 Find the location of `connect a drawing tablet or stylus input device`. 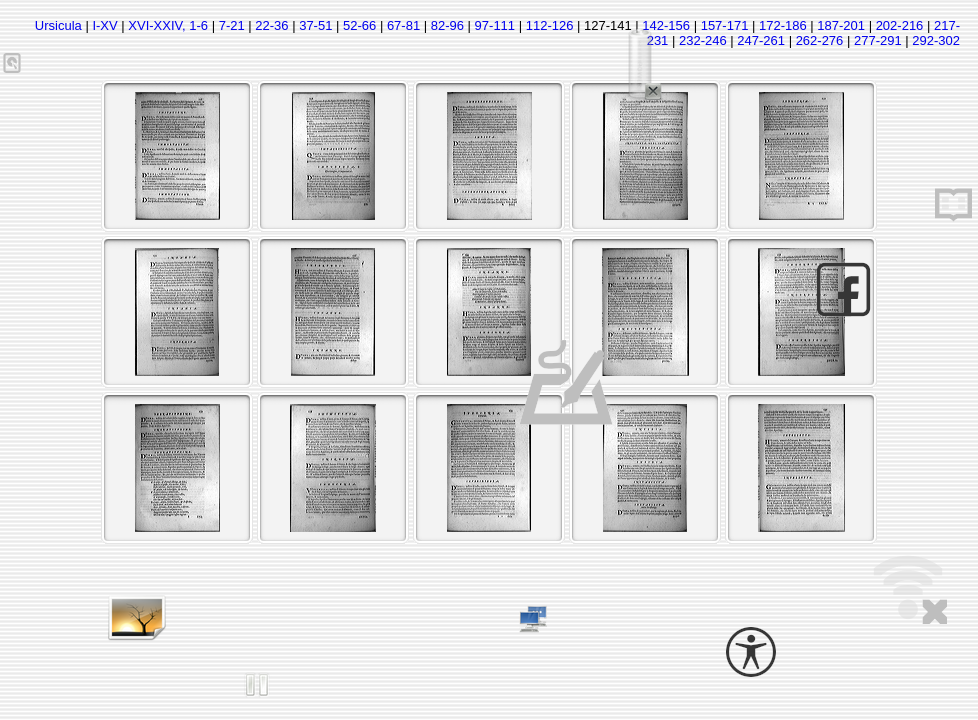

connect a drawing tablet or stylus input device is located at coordinates (566, 385).